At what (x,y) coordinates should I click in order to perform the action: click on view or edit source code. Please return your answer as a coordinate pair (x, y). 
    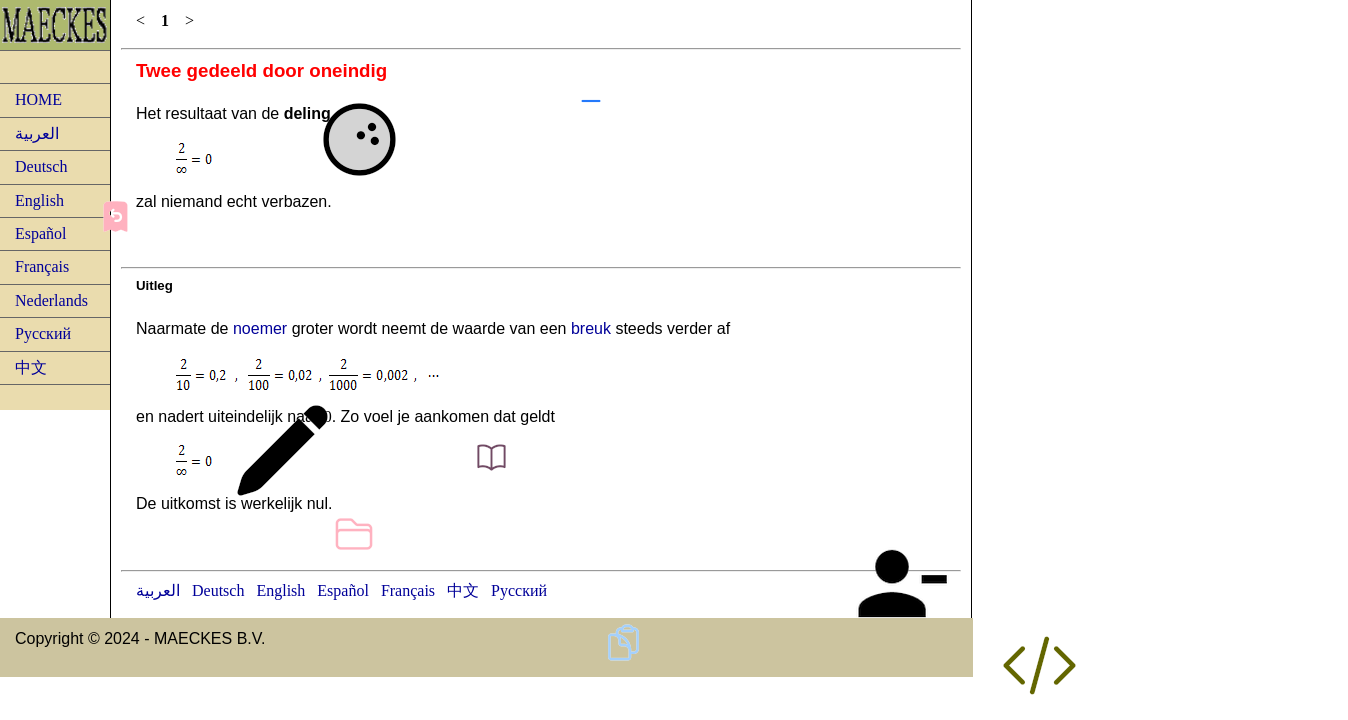
    Looking at the image, I should click on (1039, 665).